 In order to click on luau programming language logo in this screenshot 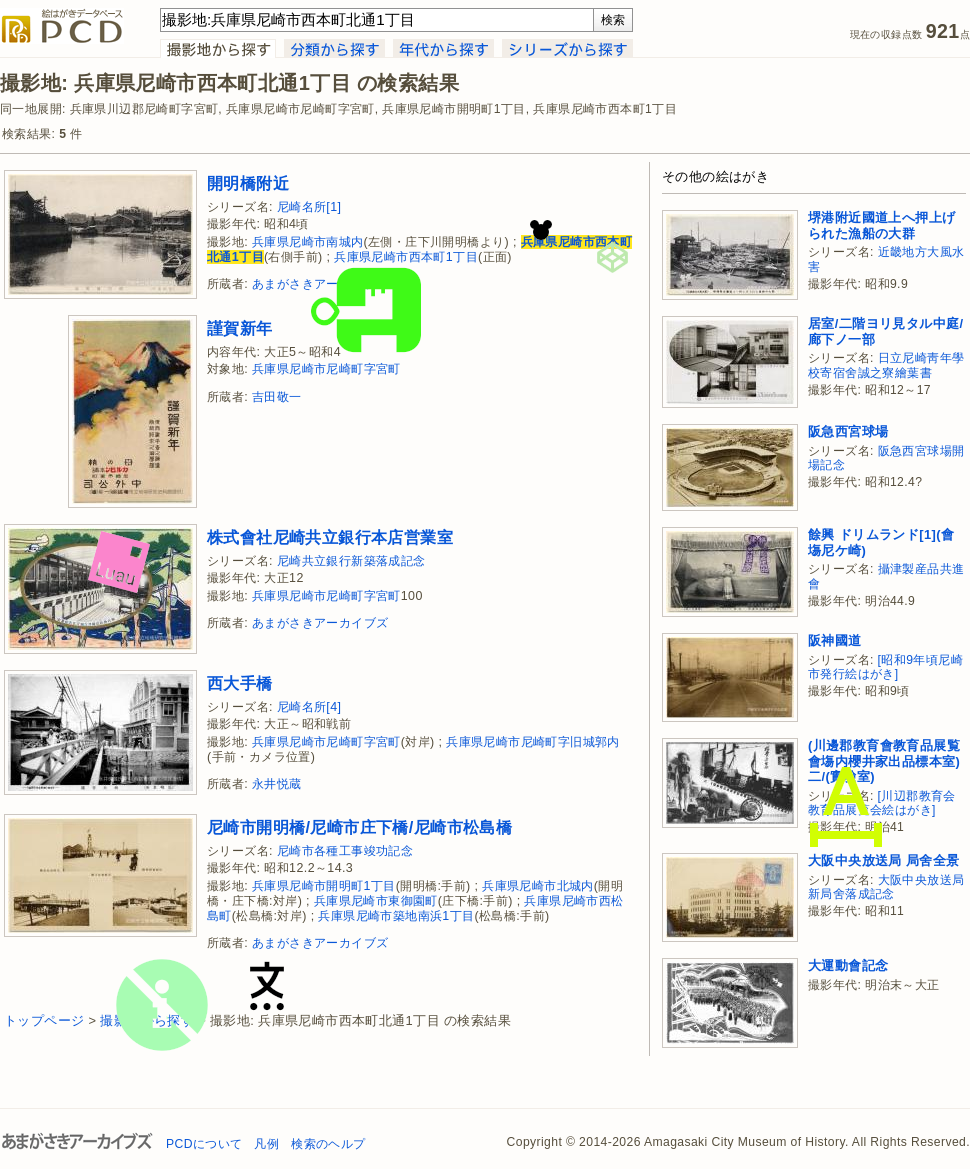, I will do `click(119, 562)`.